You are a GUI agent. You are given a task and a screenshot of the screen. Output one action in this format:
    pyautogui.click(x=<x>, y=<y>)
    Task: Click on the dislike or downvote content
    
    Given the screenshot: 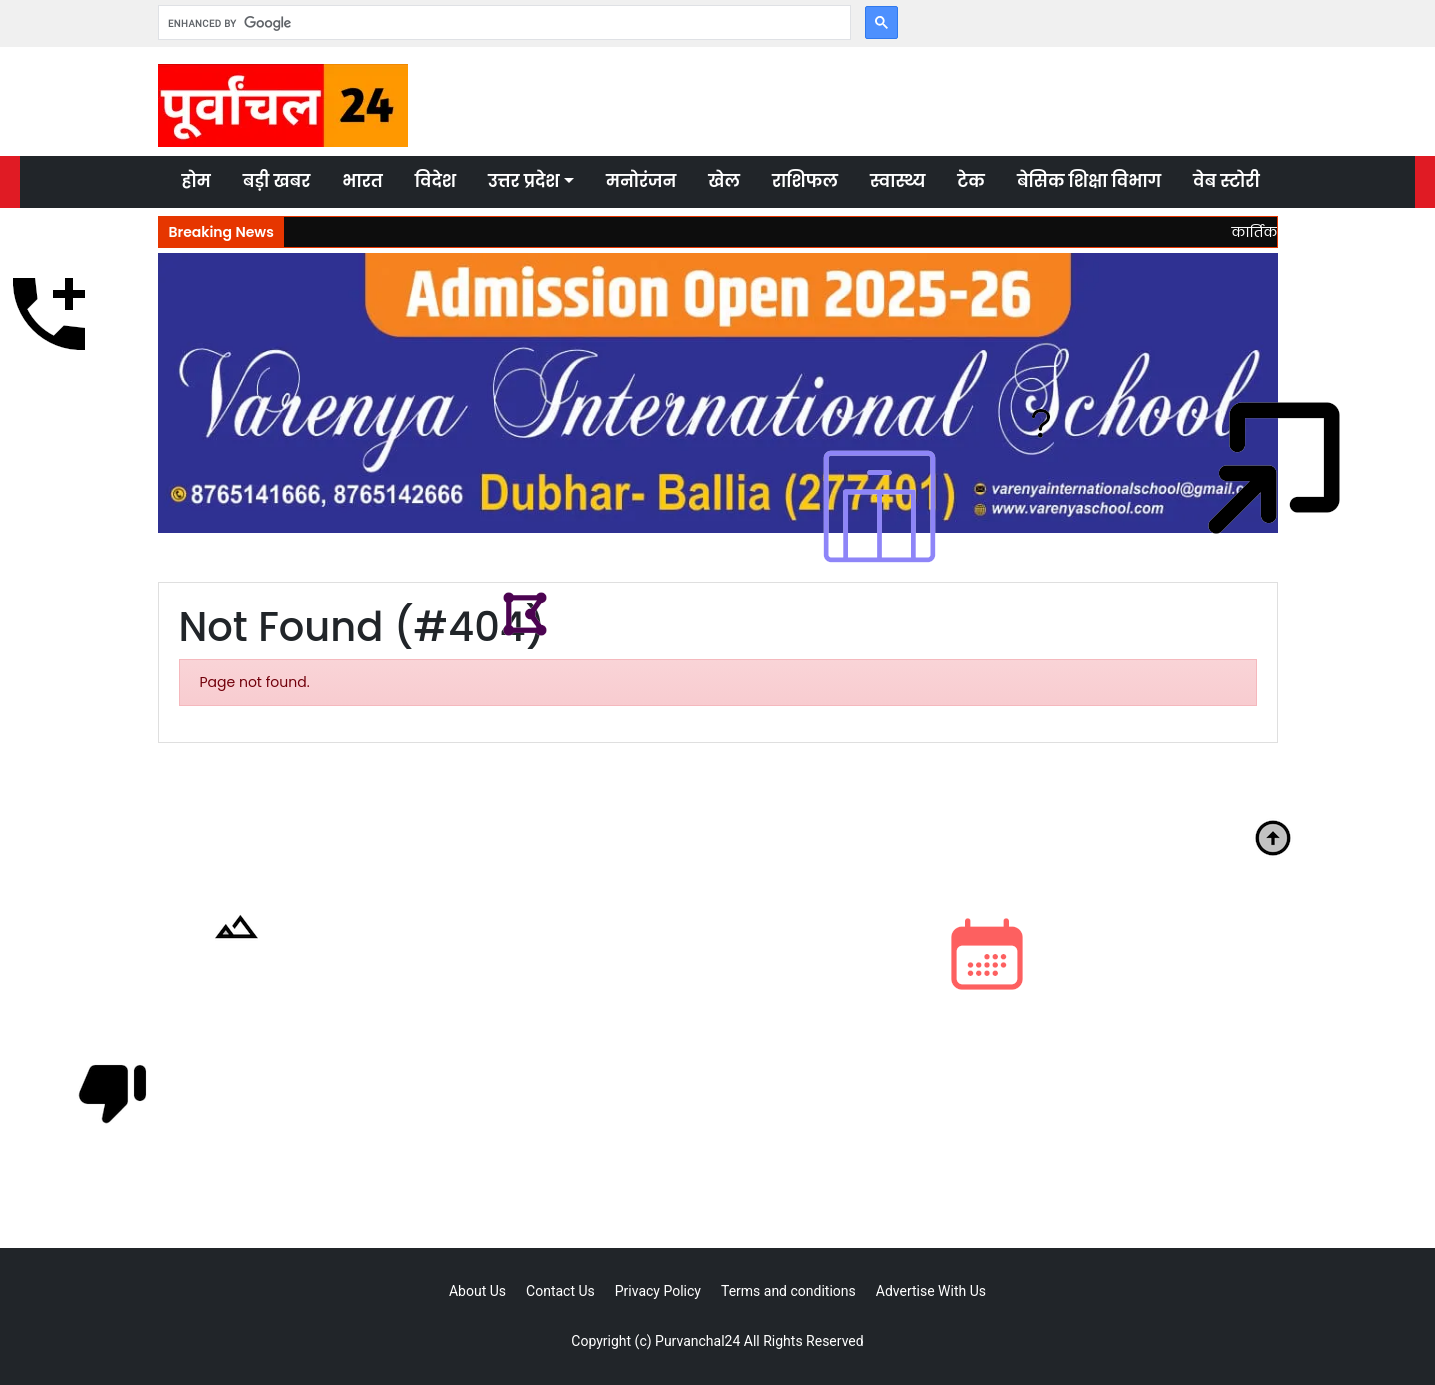 What is the action you would take?
    pyautogui.click(x=113, y=1092)
    